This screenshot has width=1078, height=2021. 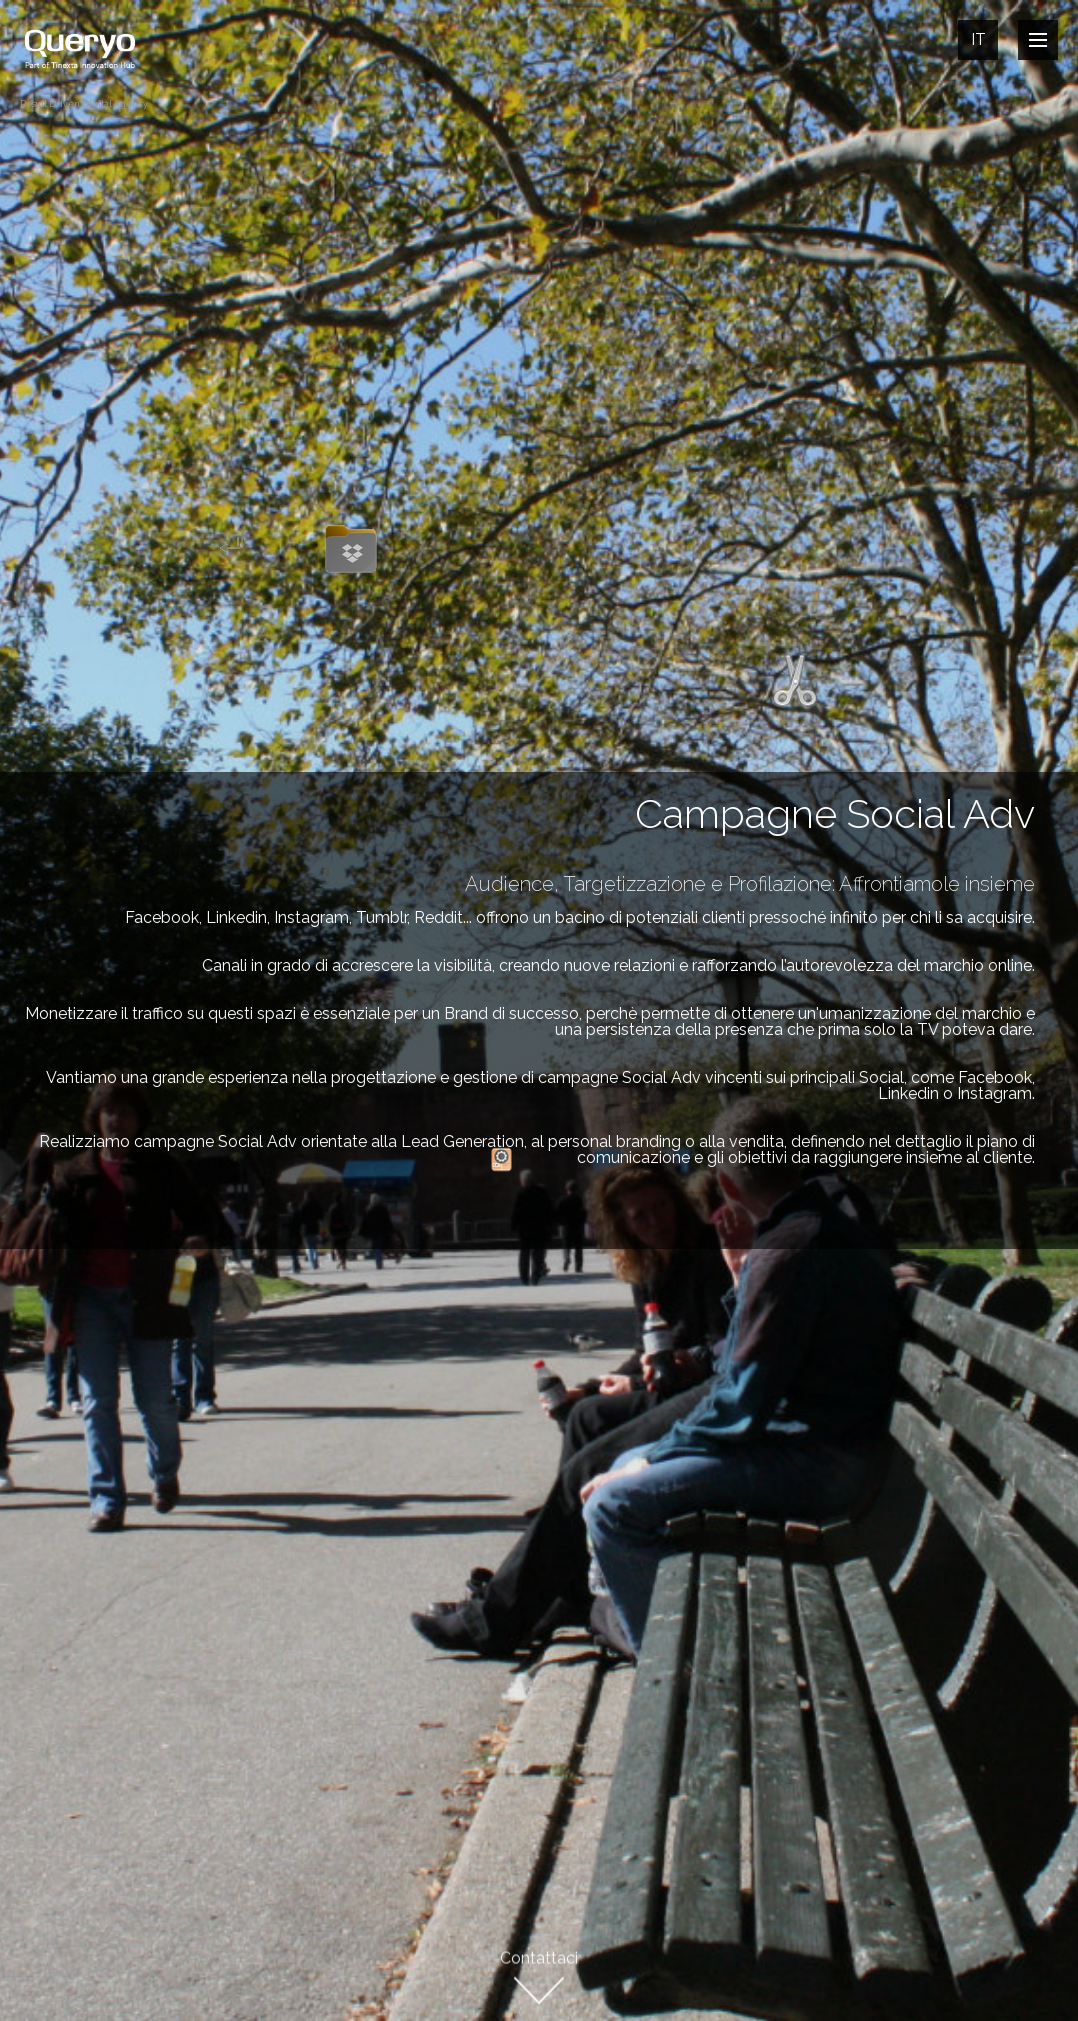 What do you see at coordinates (501, 1159) in the screenshot?
I see `indicates package manager is processing updates` at bounding box center [501, 1159].